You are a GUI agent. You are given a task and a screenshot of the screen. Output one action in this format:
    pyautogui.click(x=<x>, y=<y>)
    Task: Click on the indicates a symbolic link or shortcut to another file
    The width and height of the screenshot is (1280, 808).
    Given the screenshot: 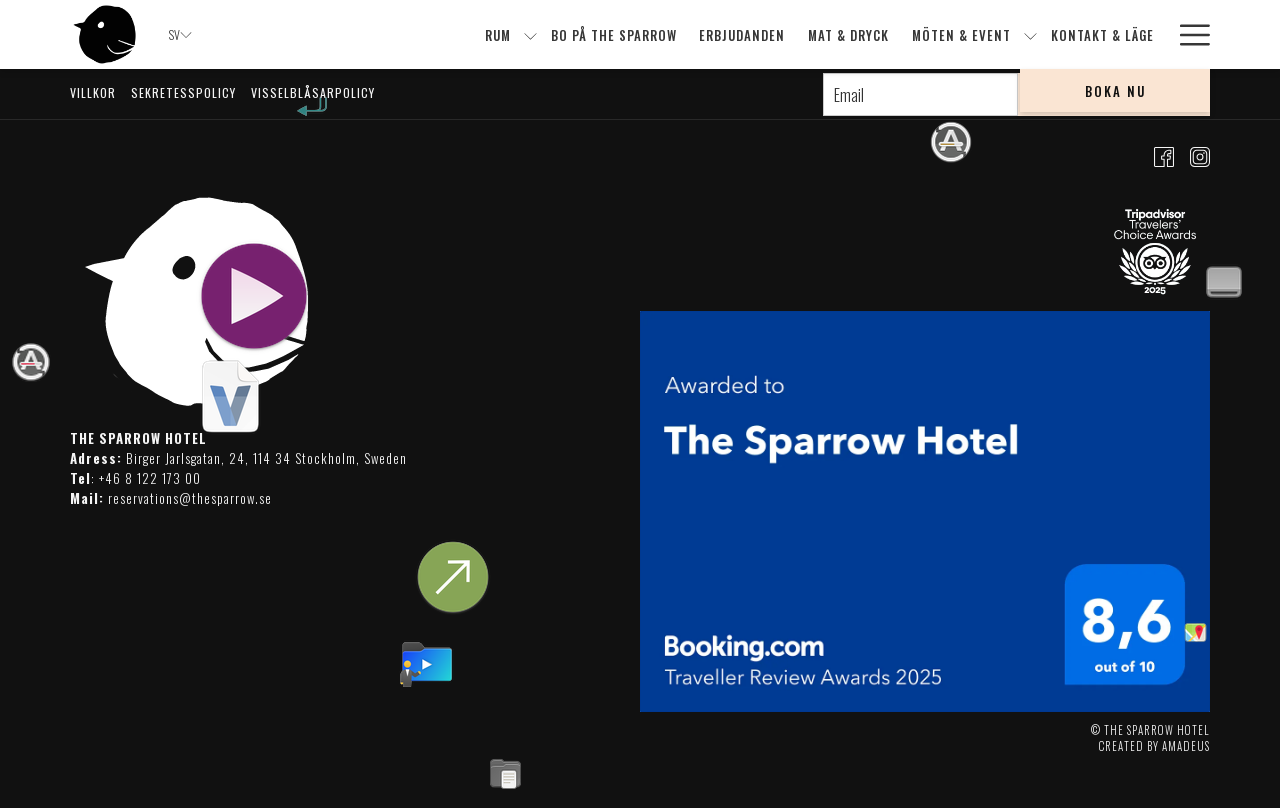 What is the action you would take?
    pyautogui.click(x=453, y=577)
    